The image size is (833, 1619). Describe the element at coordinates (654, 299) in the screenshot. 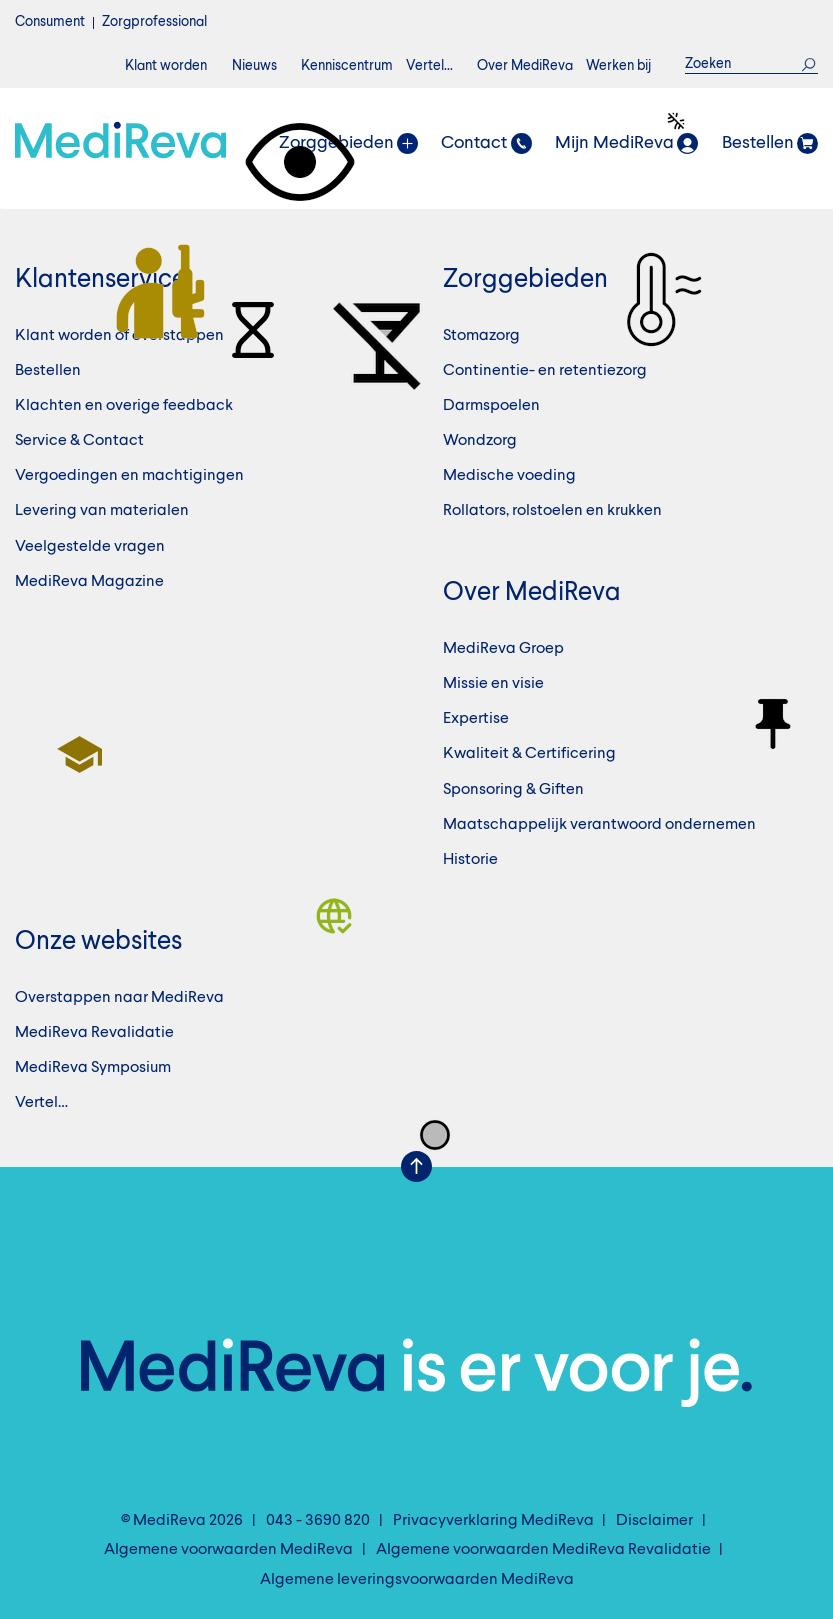

I see `indicates high temperature or heat warning` at that location.